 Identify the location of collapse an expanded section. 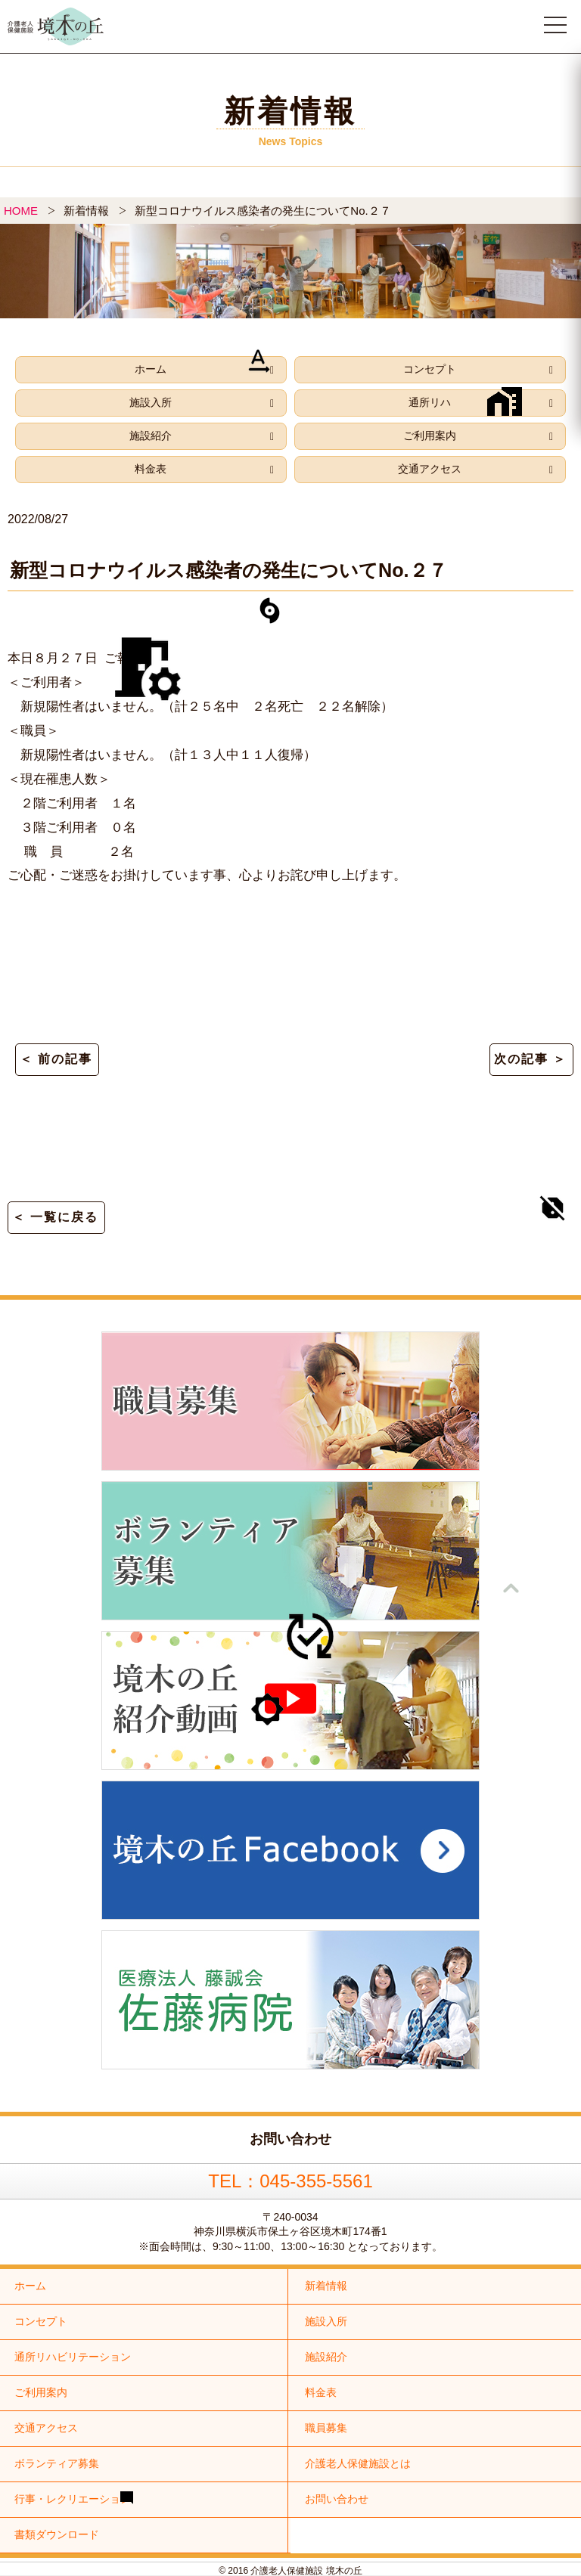
(511, 1589).